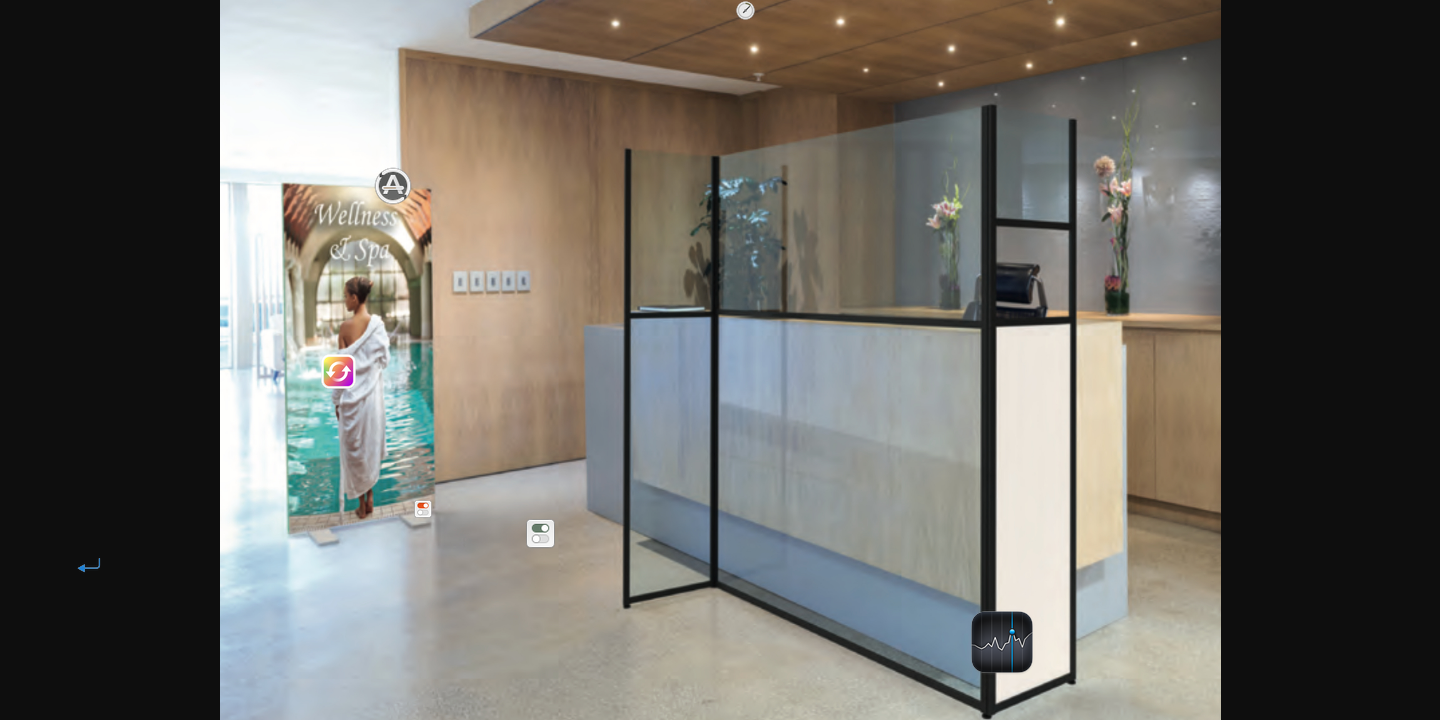 The width and height of the screenshot is (1440, 720). Describe the element at coordinates (393, 186) in the screenshot. I see `open the software update notifier app` at that location.